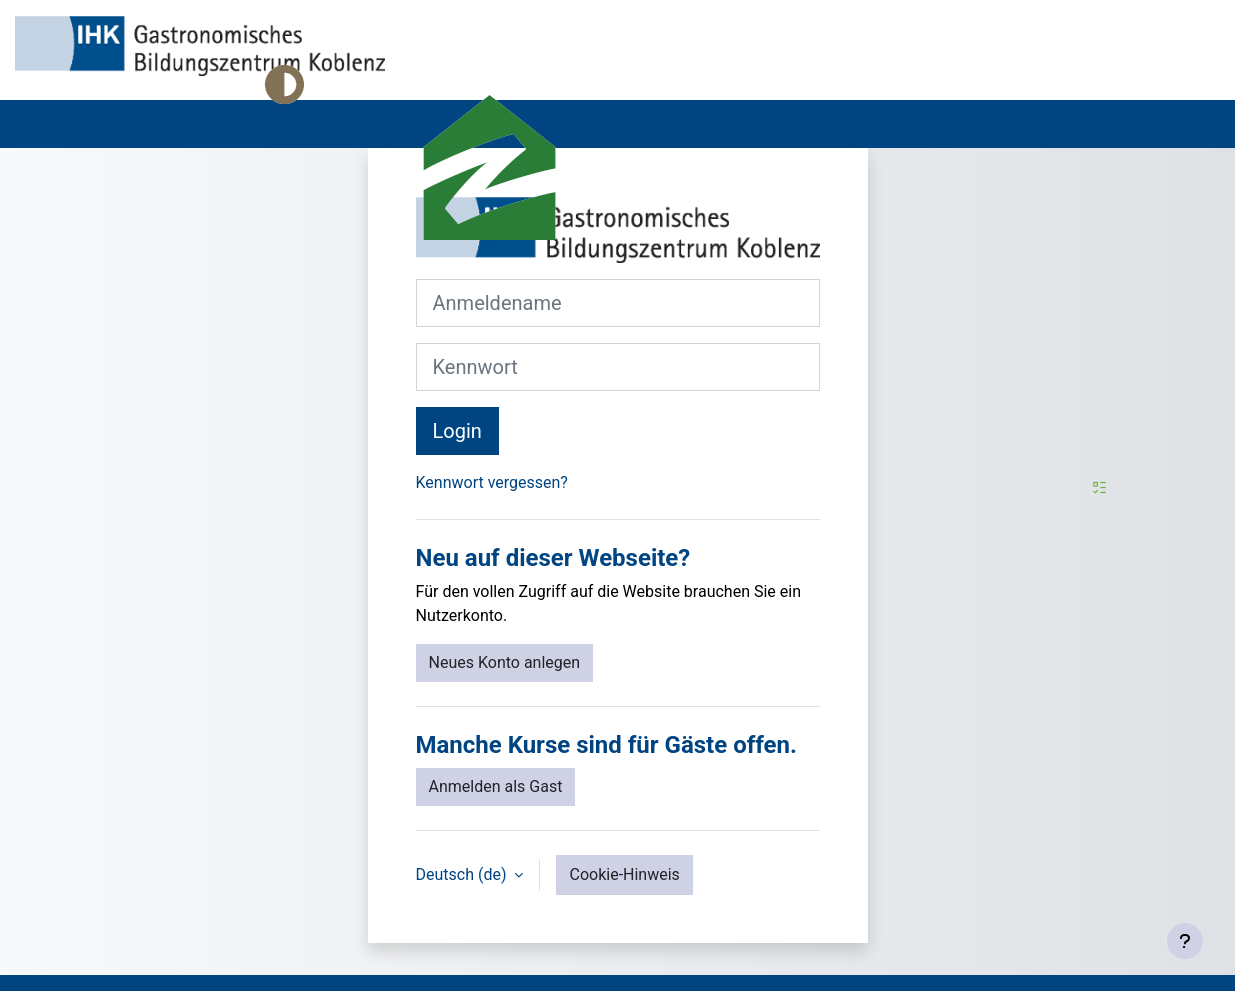 This screenshot has height=991, width=1235. I want to click on loading indicator showing 50% progress, so click(284, 84).